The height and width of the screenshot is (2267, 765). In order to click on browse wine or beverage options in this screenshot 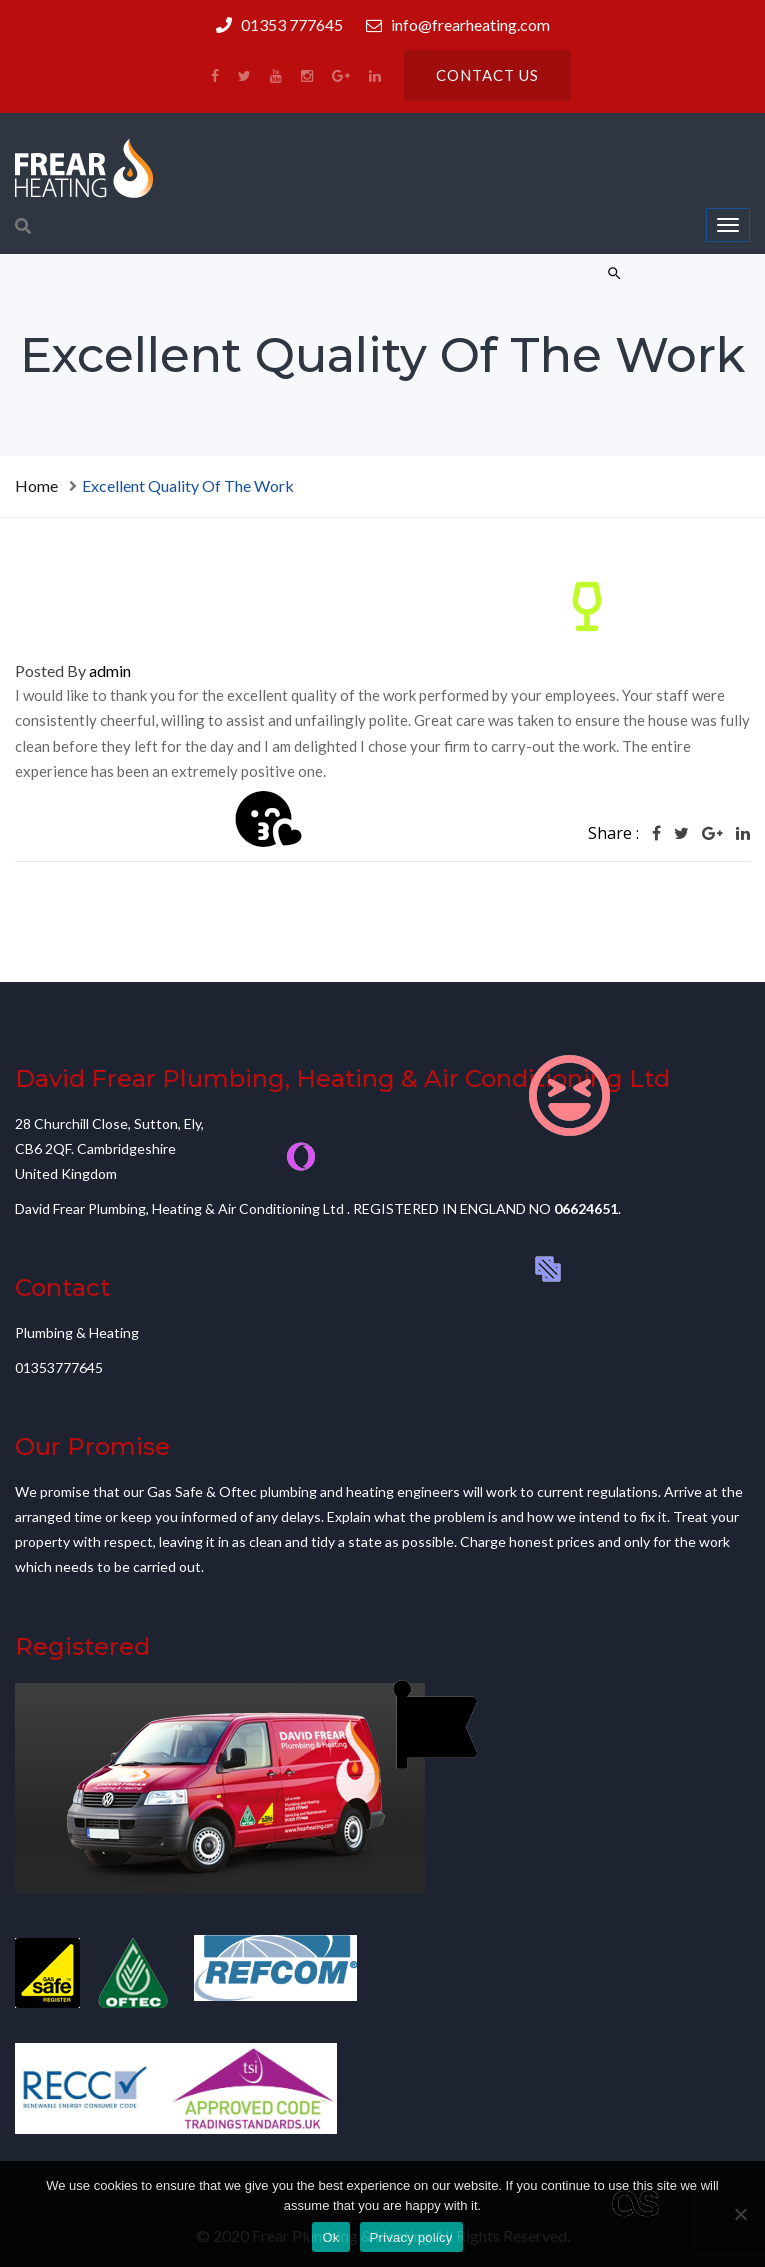, I will do `click(587, 605)`.